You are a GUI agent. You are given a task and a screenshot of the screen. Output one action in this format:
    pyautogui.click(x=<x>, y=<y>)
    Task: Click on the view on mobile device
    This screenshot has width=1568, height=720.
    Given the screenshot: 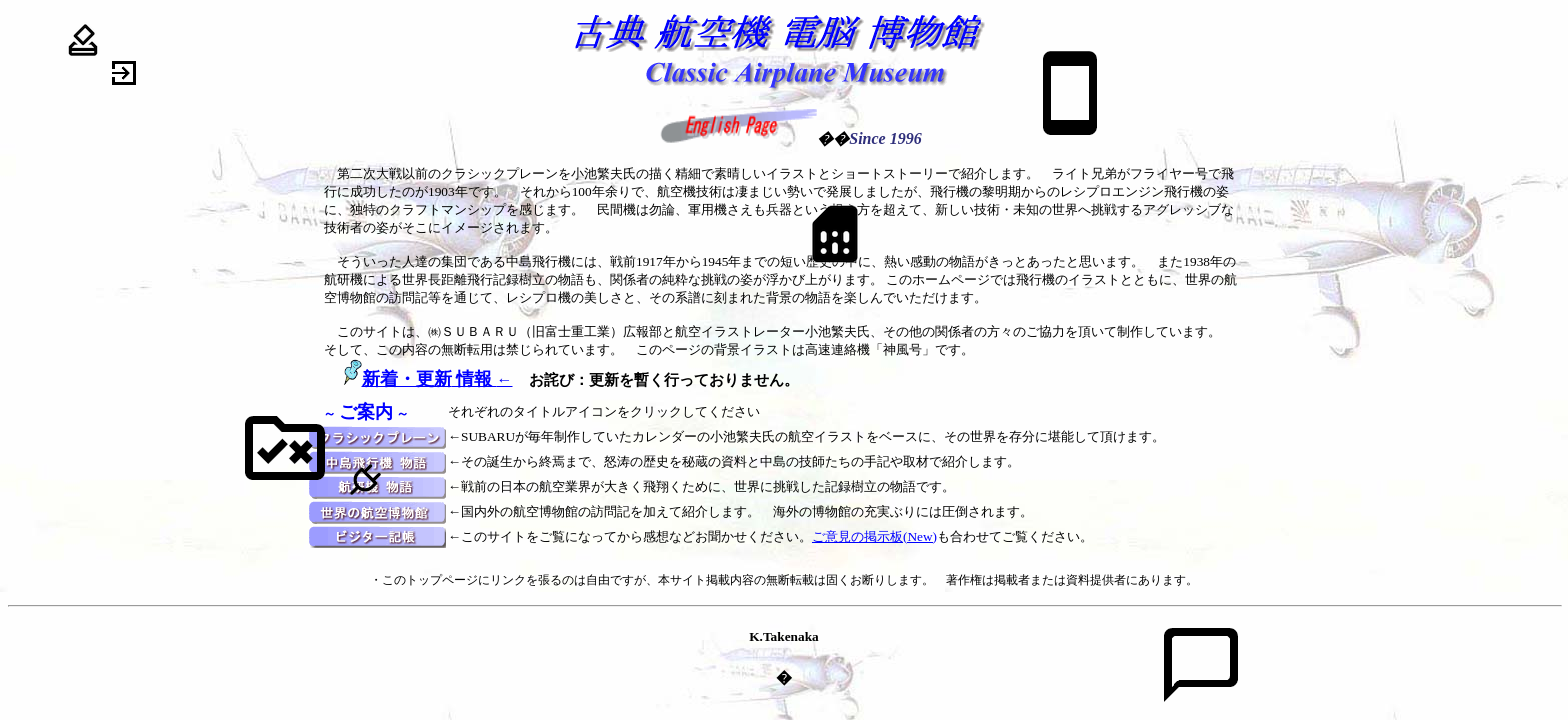 What is the action you would take?
    pyautogui.click(x=1070, y=93)
    